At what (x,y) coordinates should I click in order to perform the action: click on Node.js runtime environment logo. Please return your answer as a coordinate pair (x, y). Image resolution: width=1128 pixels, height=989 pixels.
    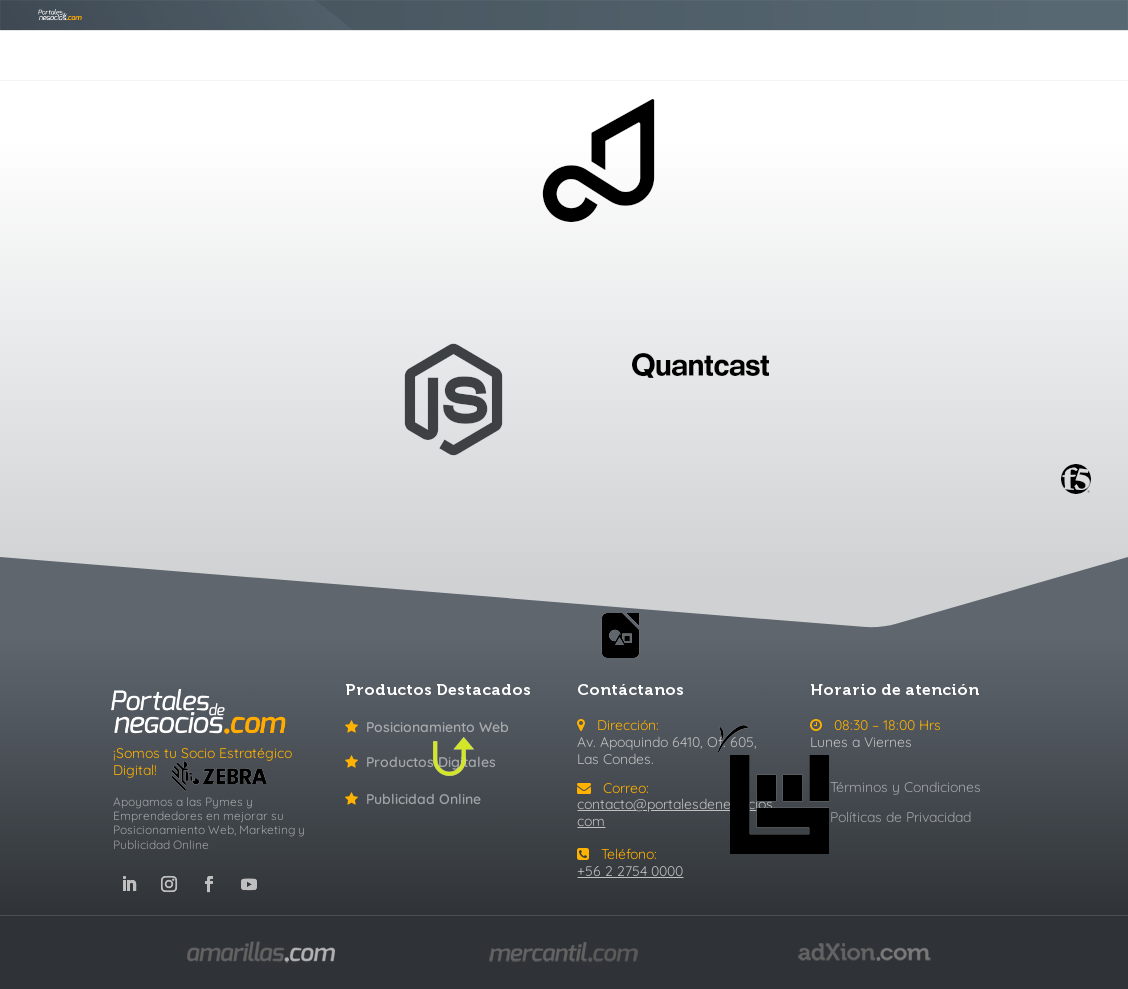
    Looking at the image, I should click on (453, 399).